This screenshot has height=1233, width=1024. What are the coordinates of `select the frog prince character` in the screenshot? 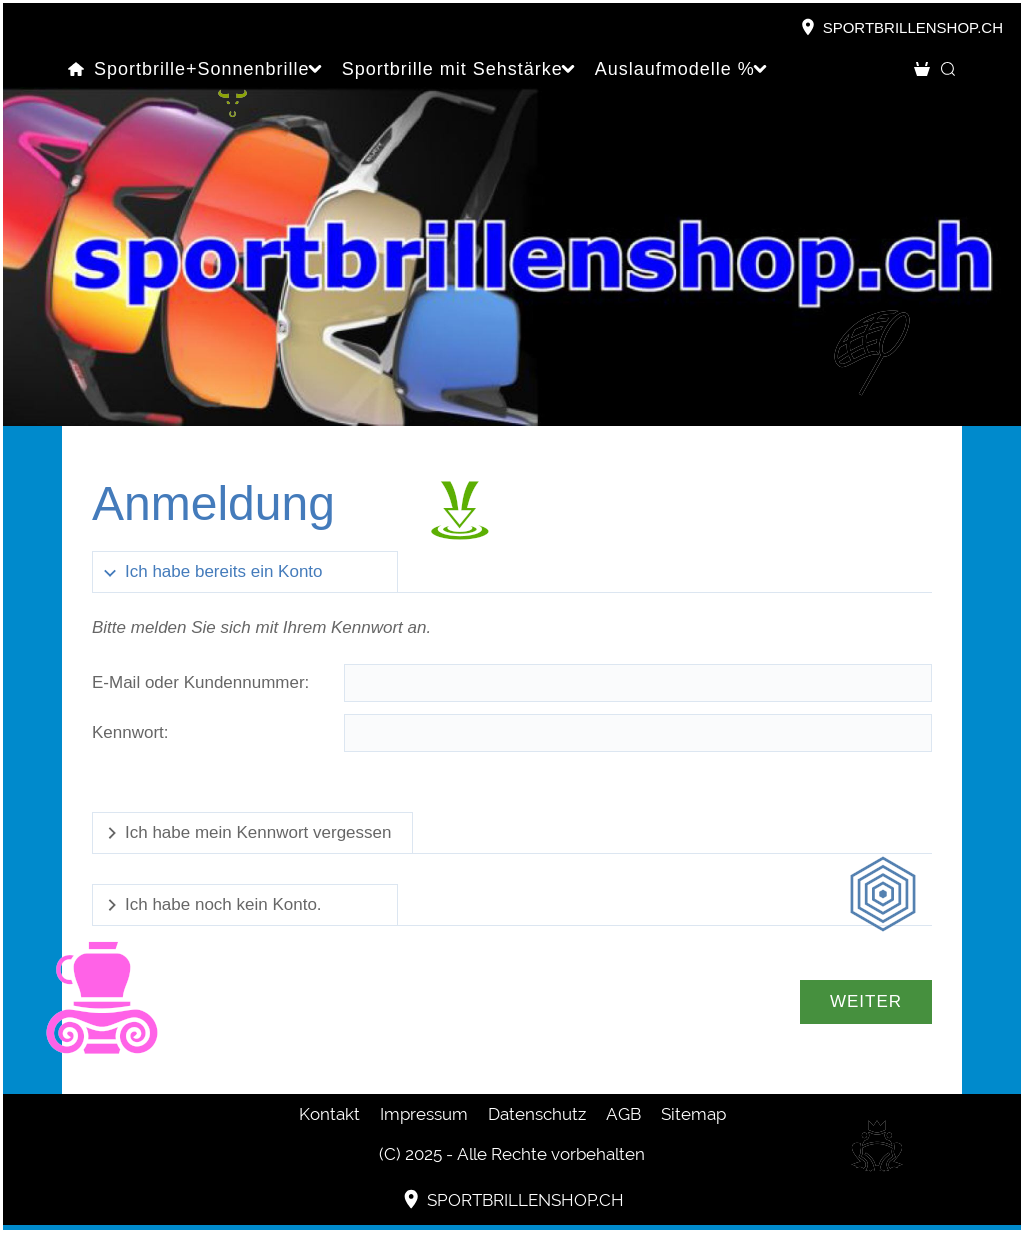 It's located at (877, 1146).